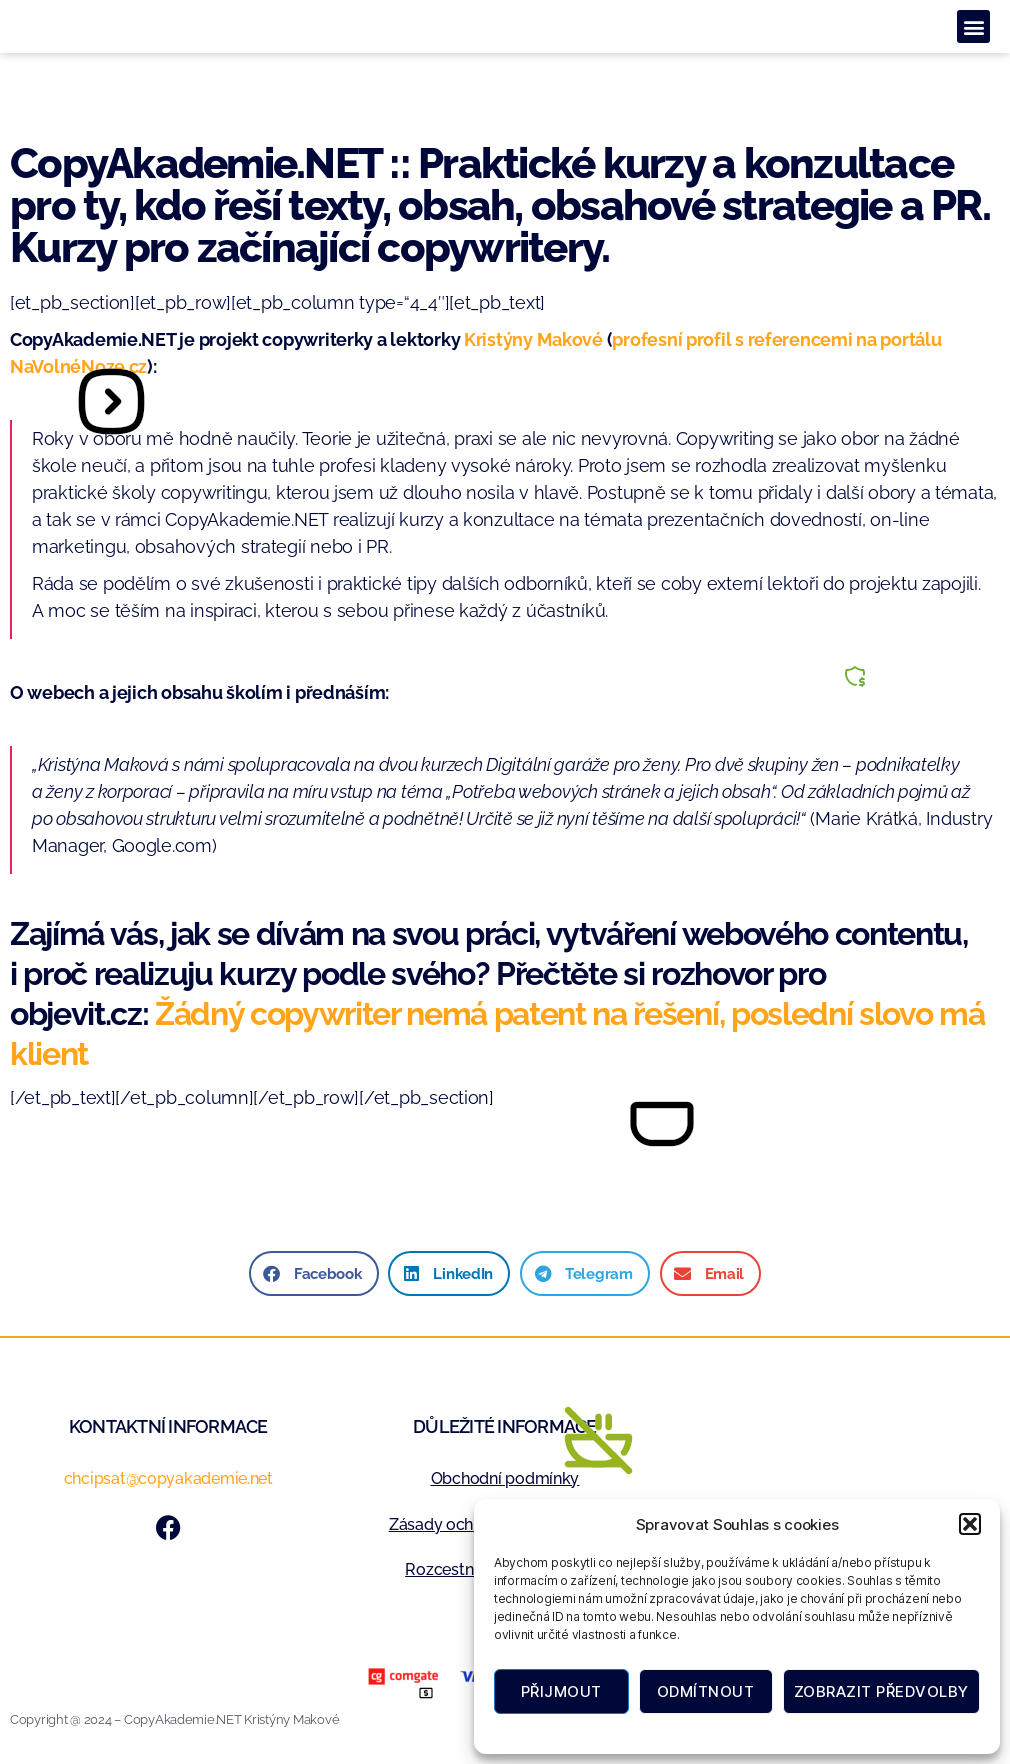 Image resolution: width=1010 pixels, height=1764 pixels. What do you see at coordinates (111, 401) in the screenshot?
I see `navigate to the next item or page` at bounding box center [111, 401].